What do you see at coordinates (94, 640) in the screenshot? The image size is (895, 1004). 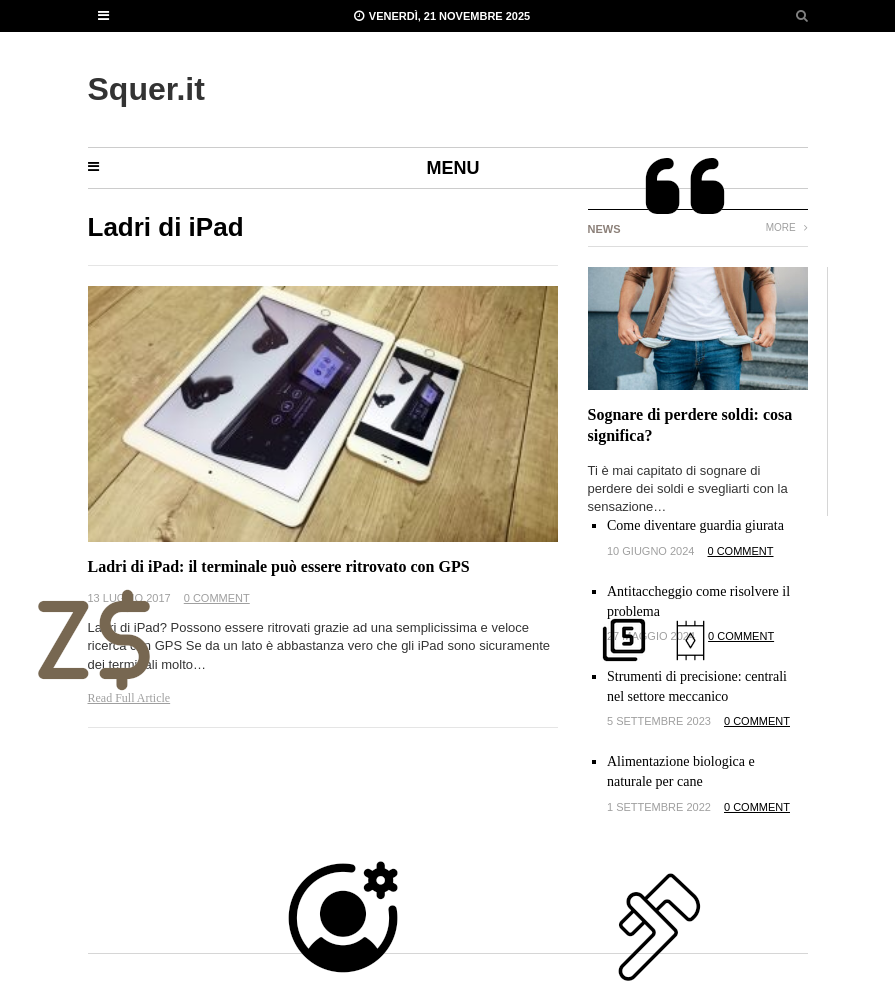 I see `indicates zimbabwean dollar currency` at bounding box center [94, 640].